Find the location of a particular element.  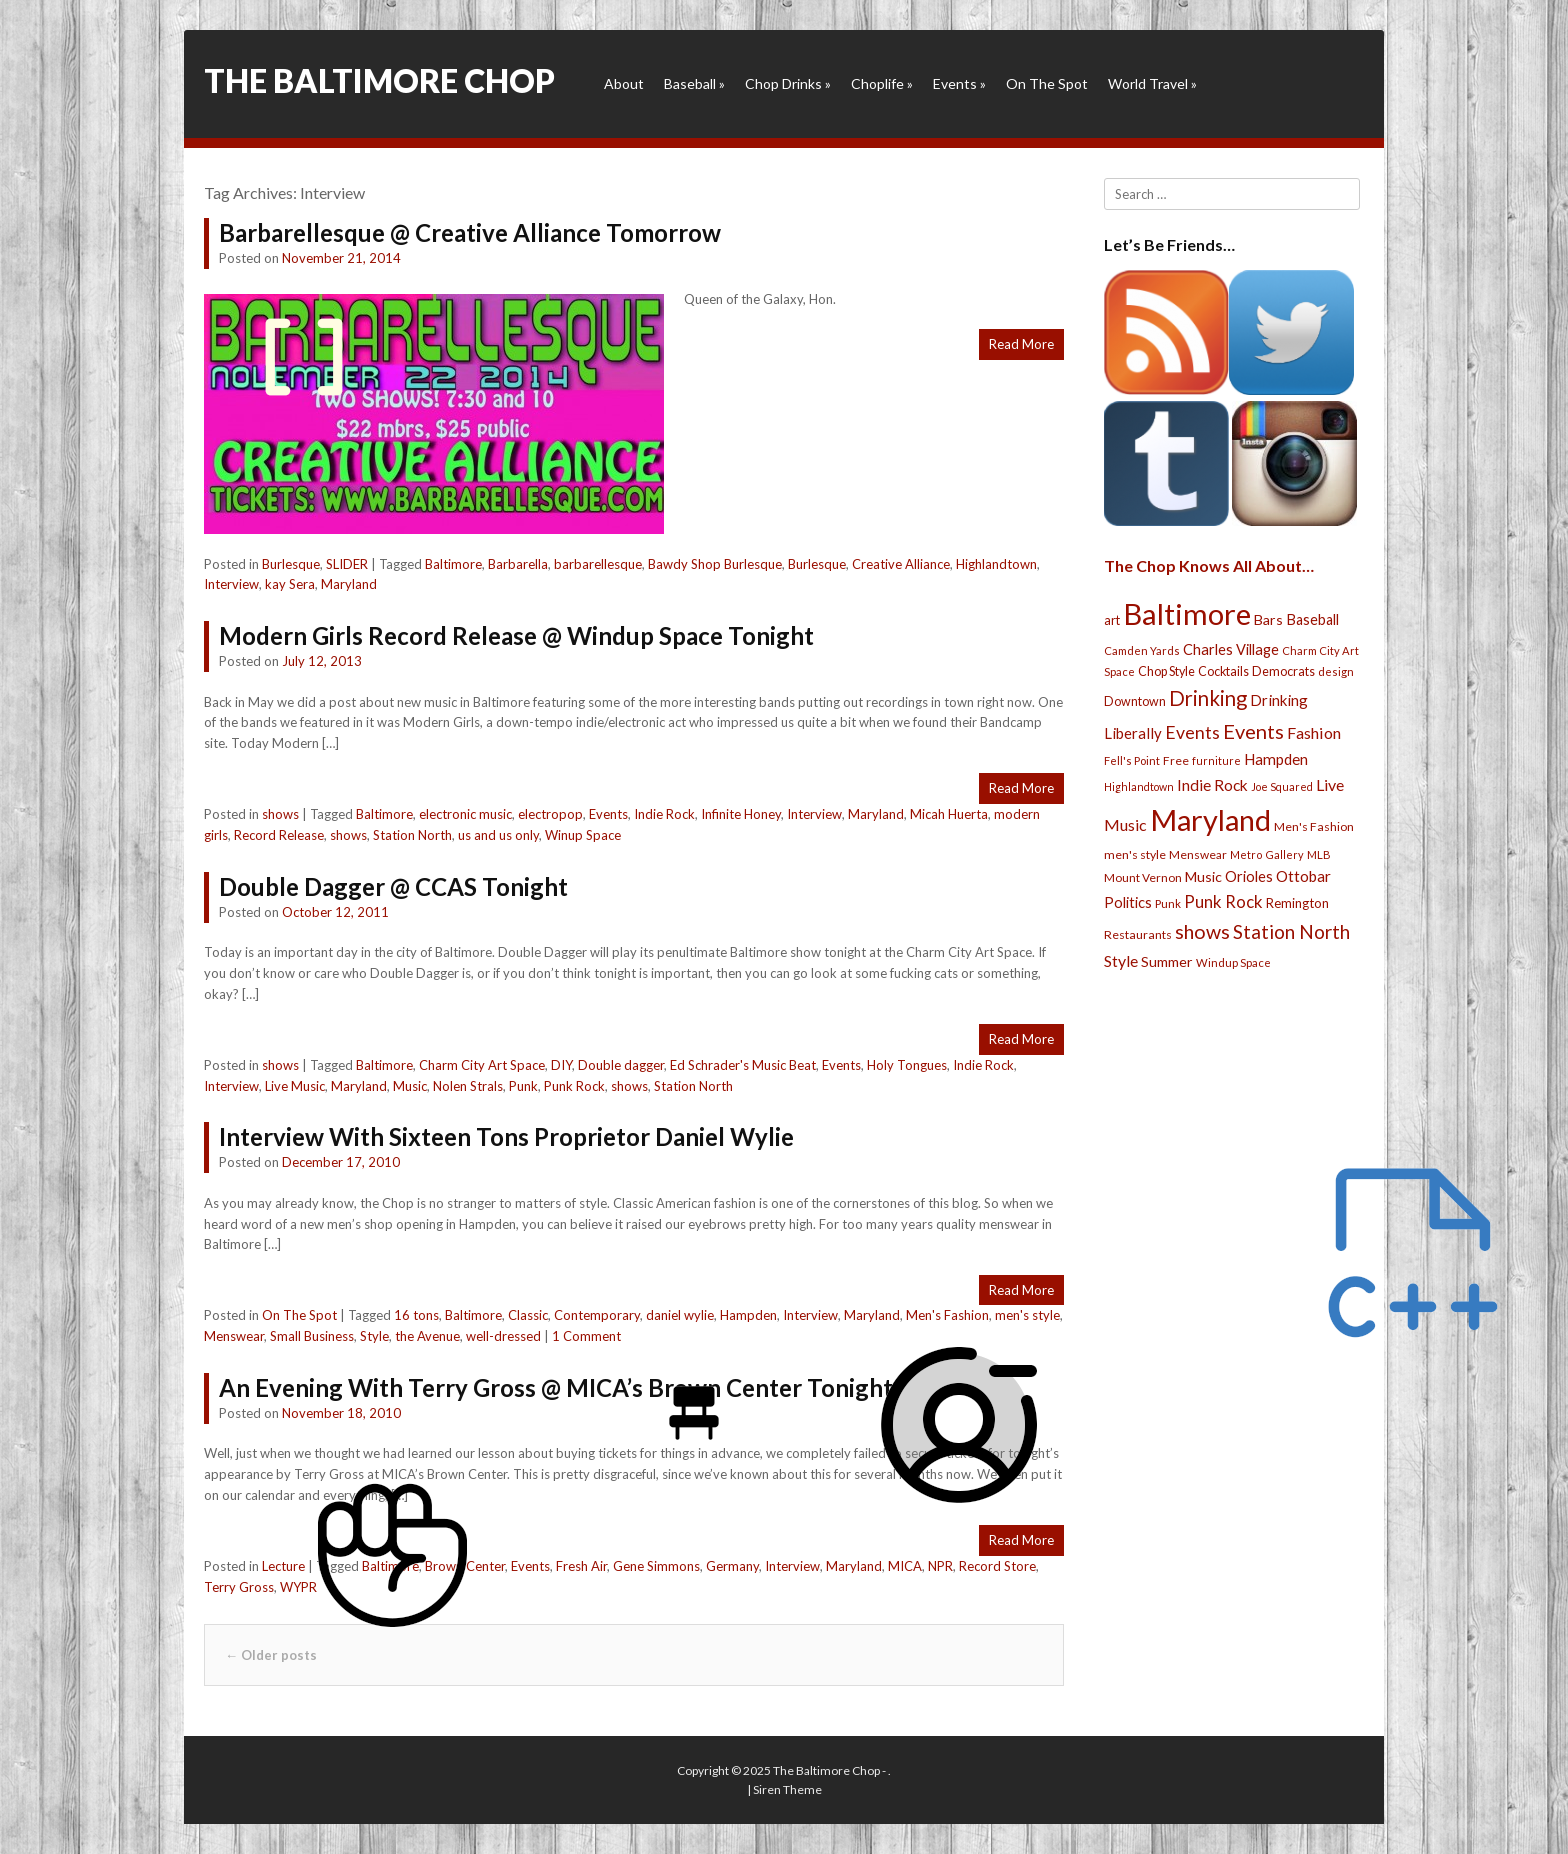

a C++ source code file is located at coordinates (1413, 1260).